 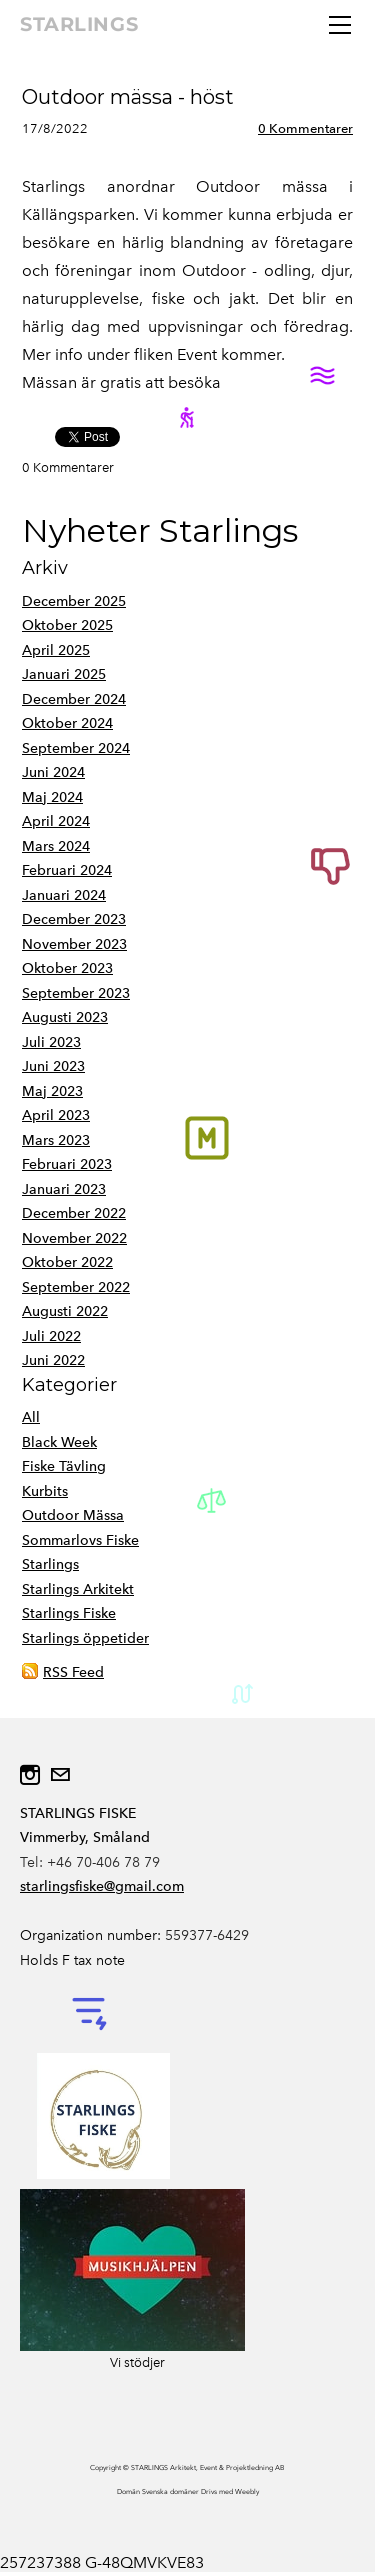 I want to click on dislike or downvote content, so click(x=331, y=866).